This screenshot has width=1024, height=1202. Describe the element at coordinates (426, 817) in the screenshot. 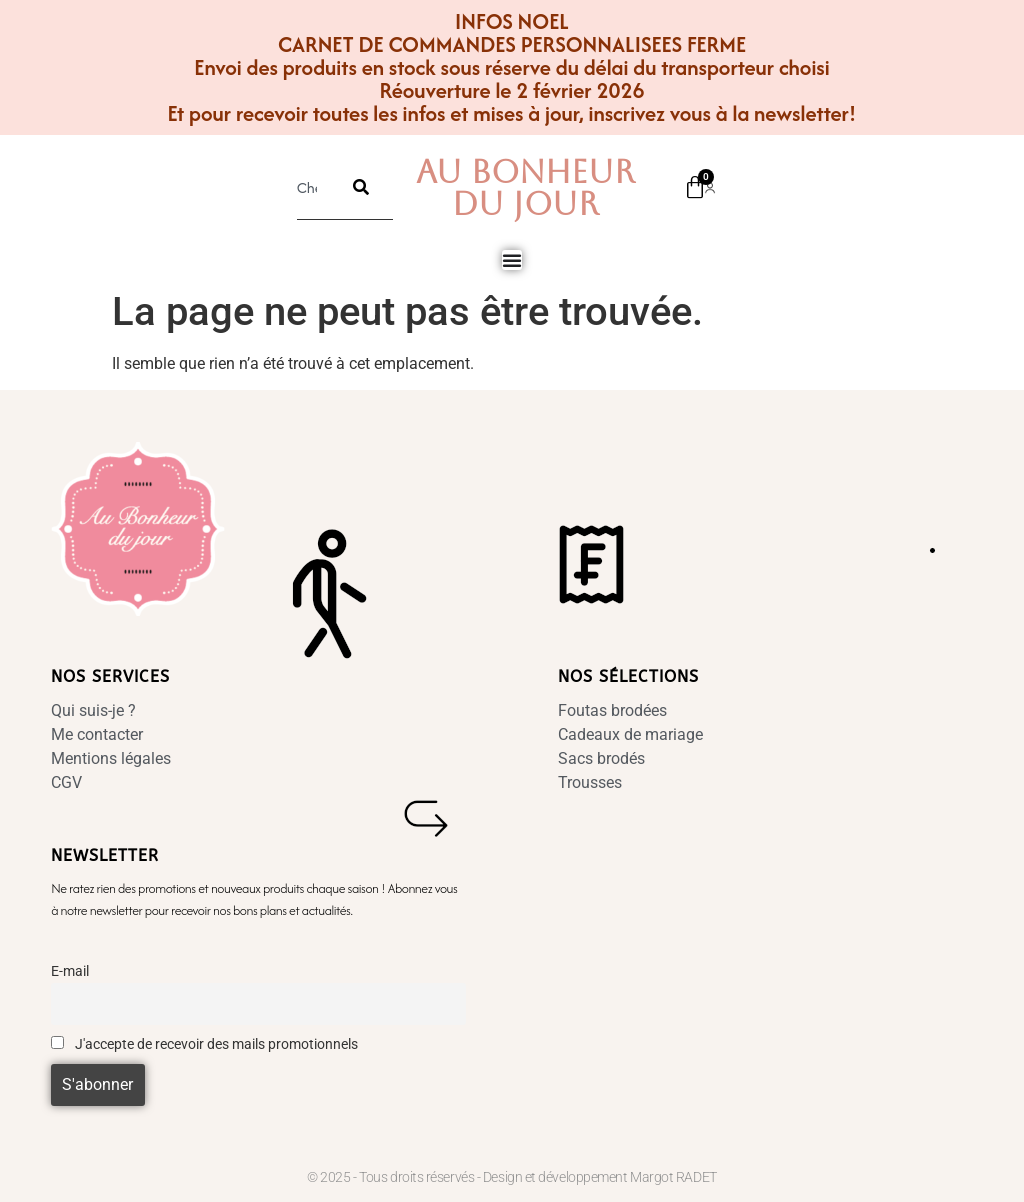

I see `redo or repeat last action` at that location.